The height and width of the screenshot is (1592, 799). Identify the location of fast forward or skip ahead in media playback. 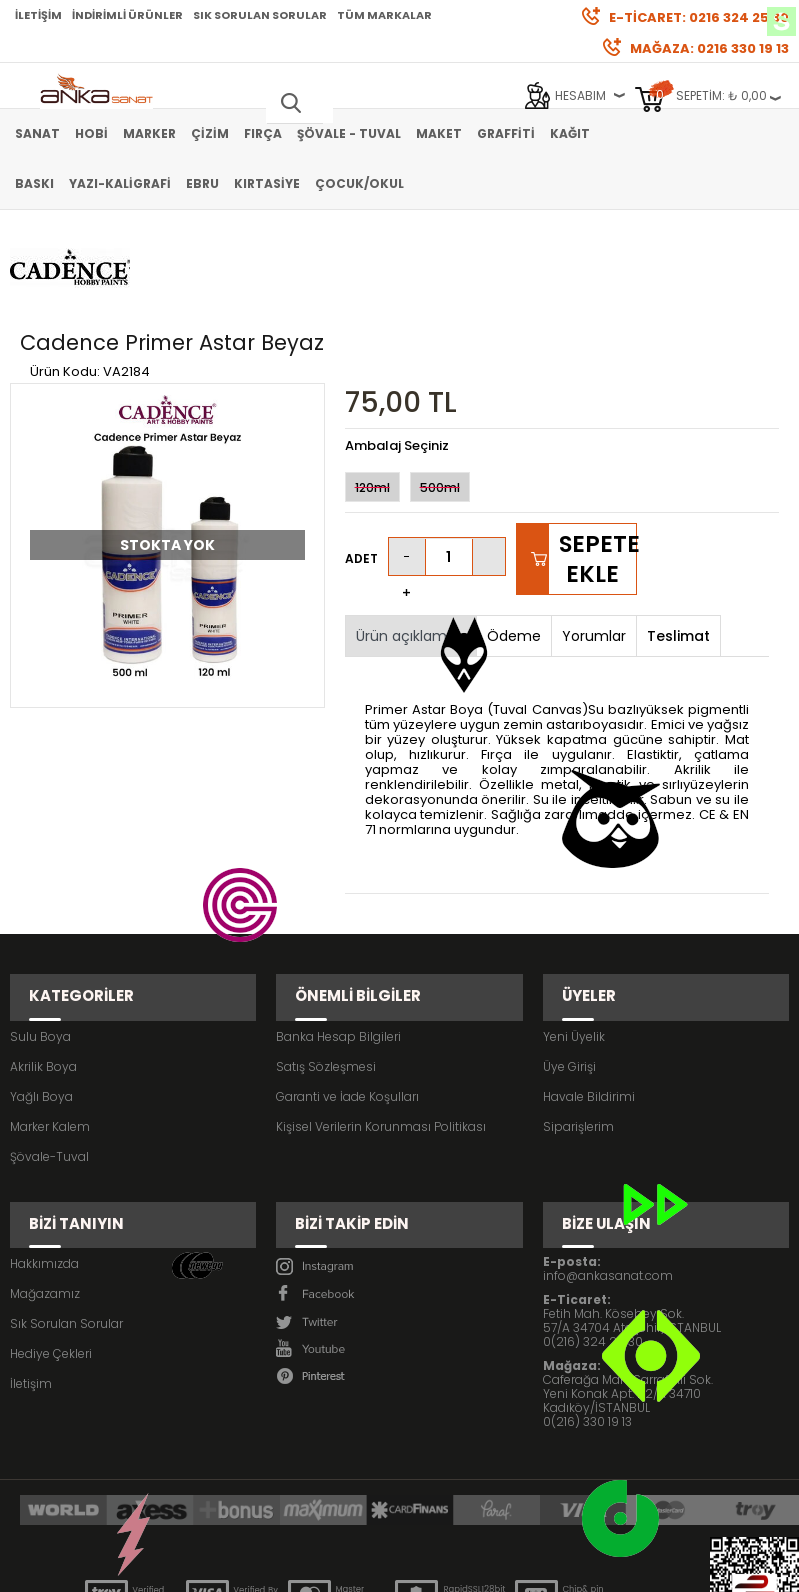
(653, 1204).